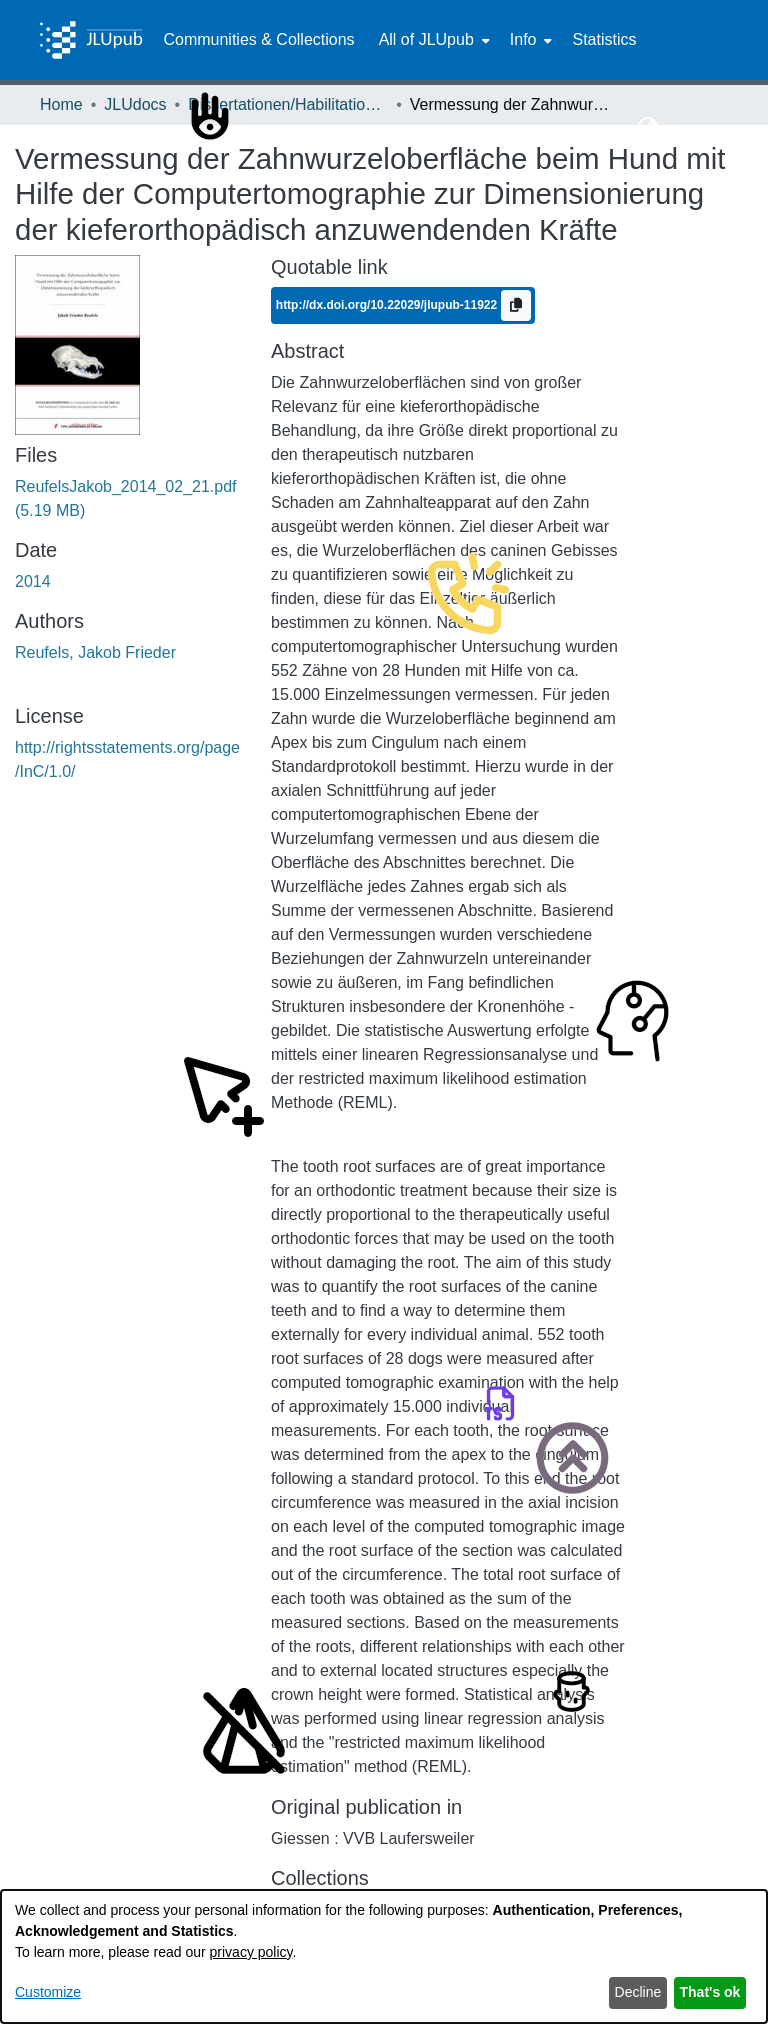  I want to click on access hand tracking or gesture recognition settings, so click(210, 116).